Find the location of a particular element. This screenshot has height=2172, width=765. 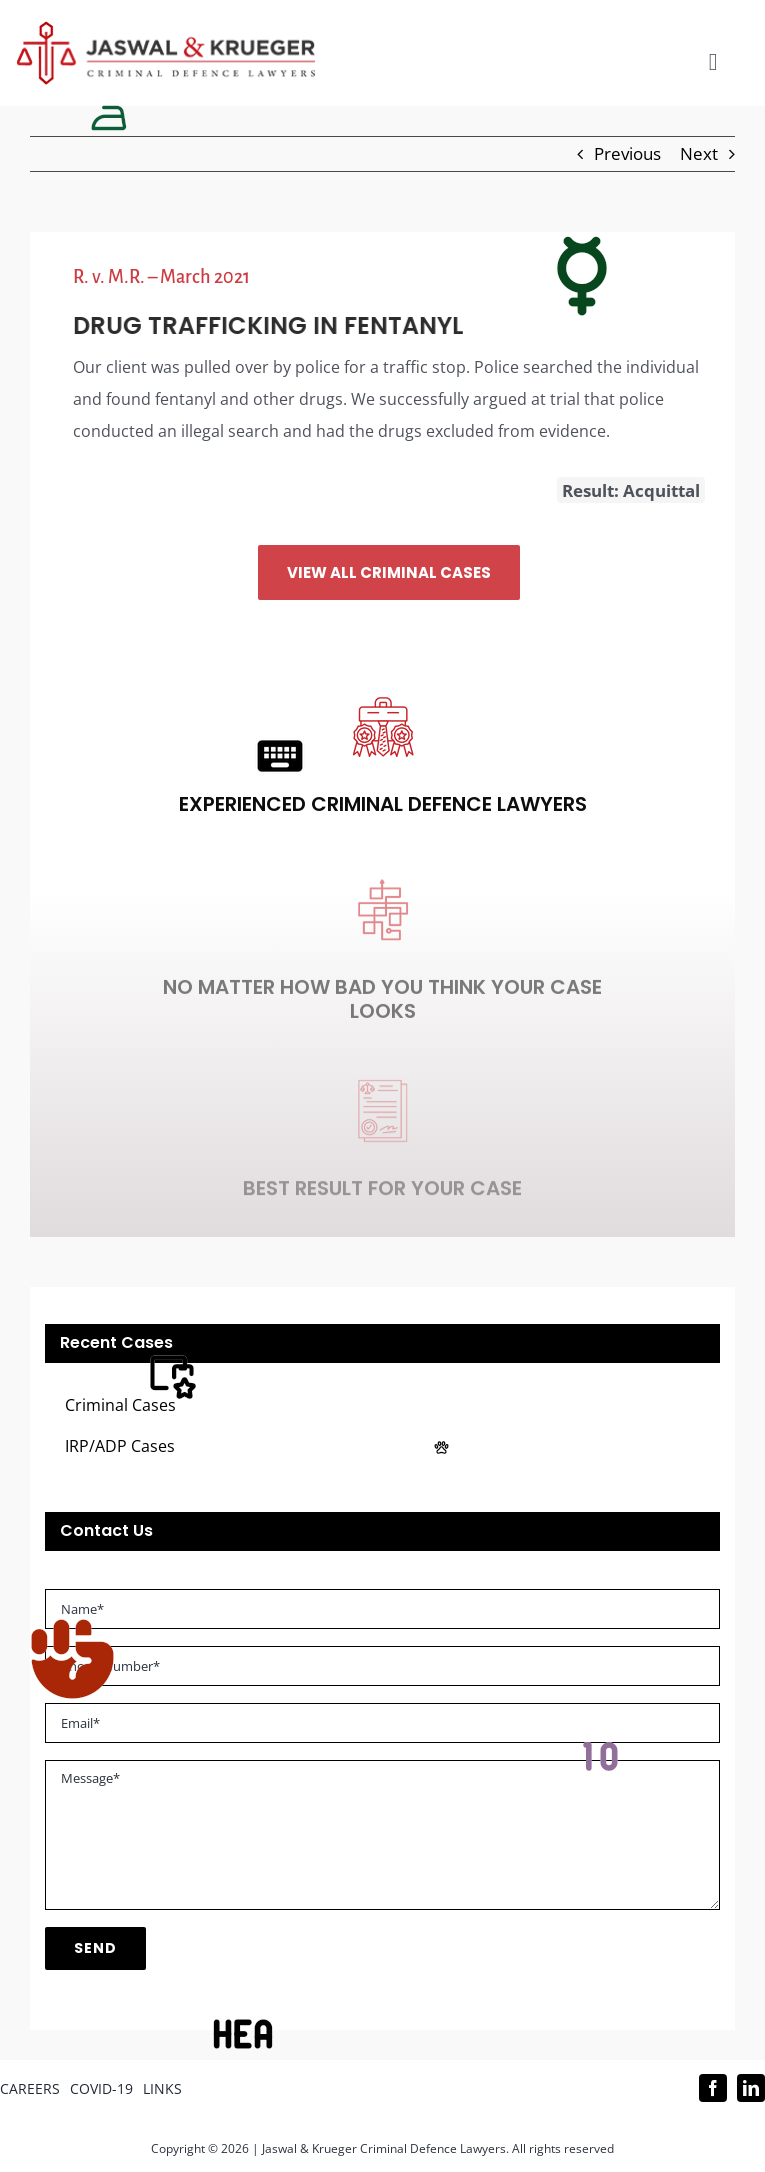

indicates item number 10 in a list or sequence is located at coordinates (597, 1756).